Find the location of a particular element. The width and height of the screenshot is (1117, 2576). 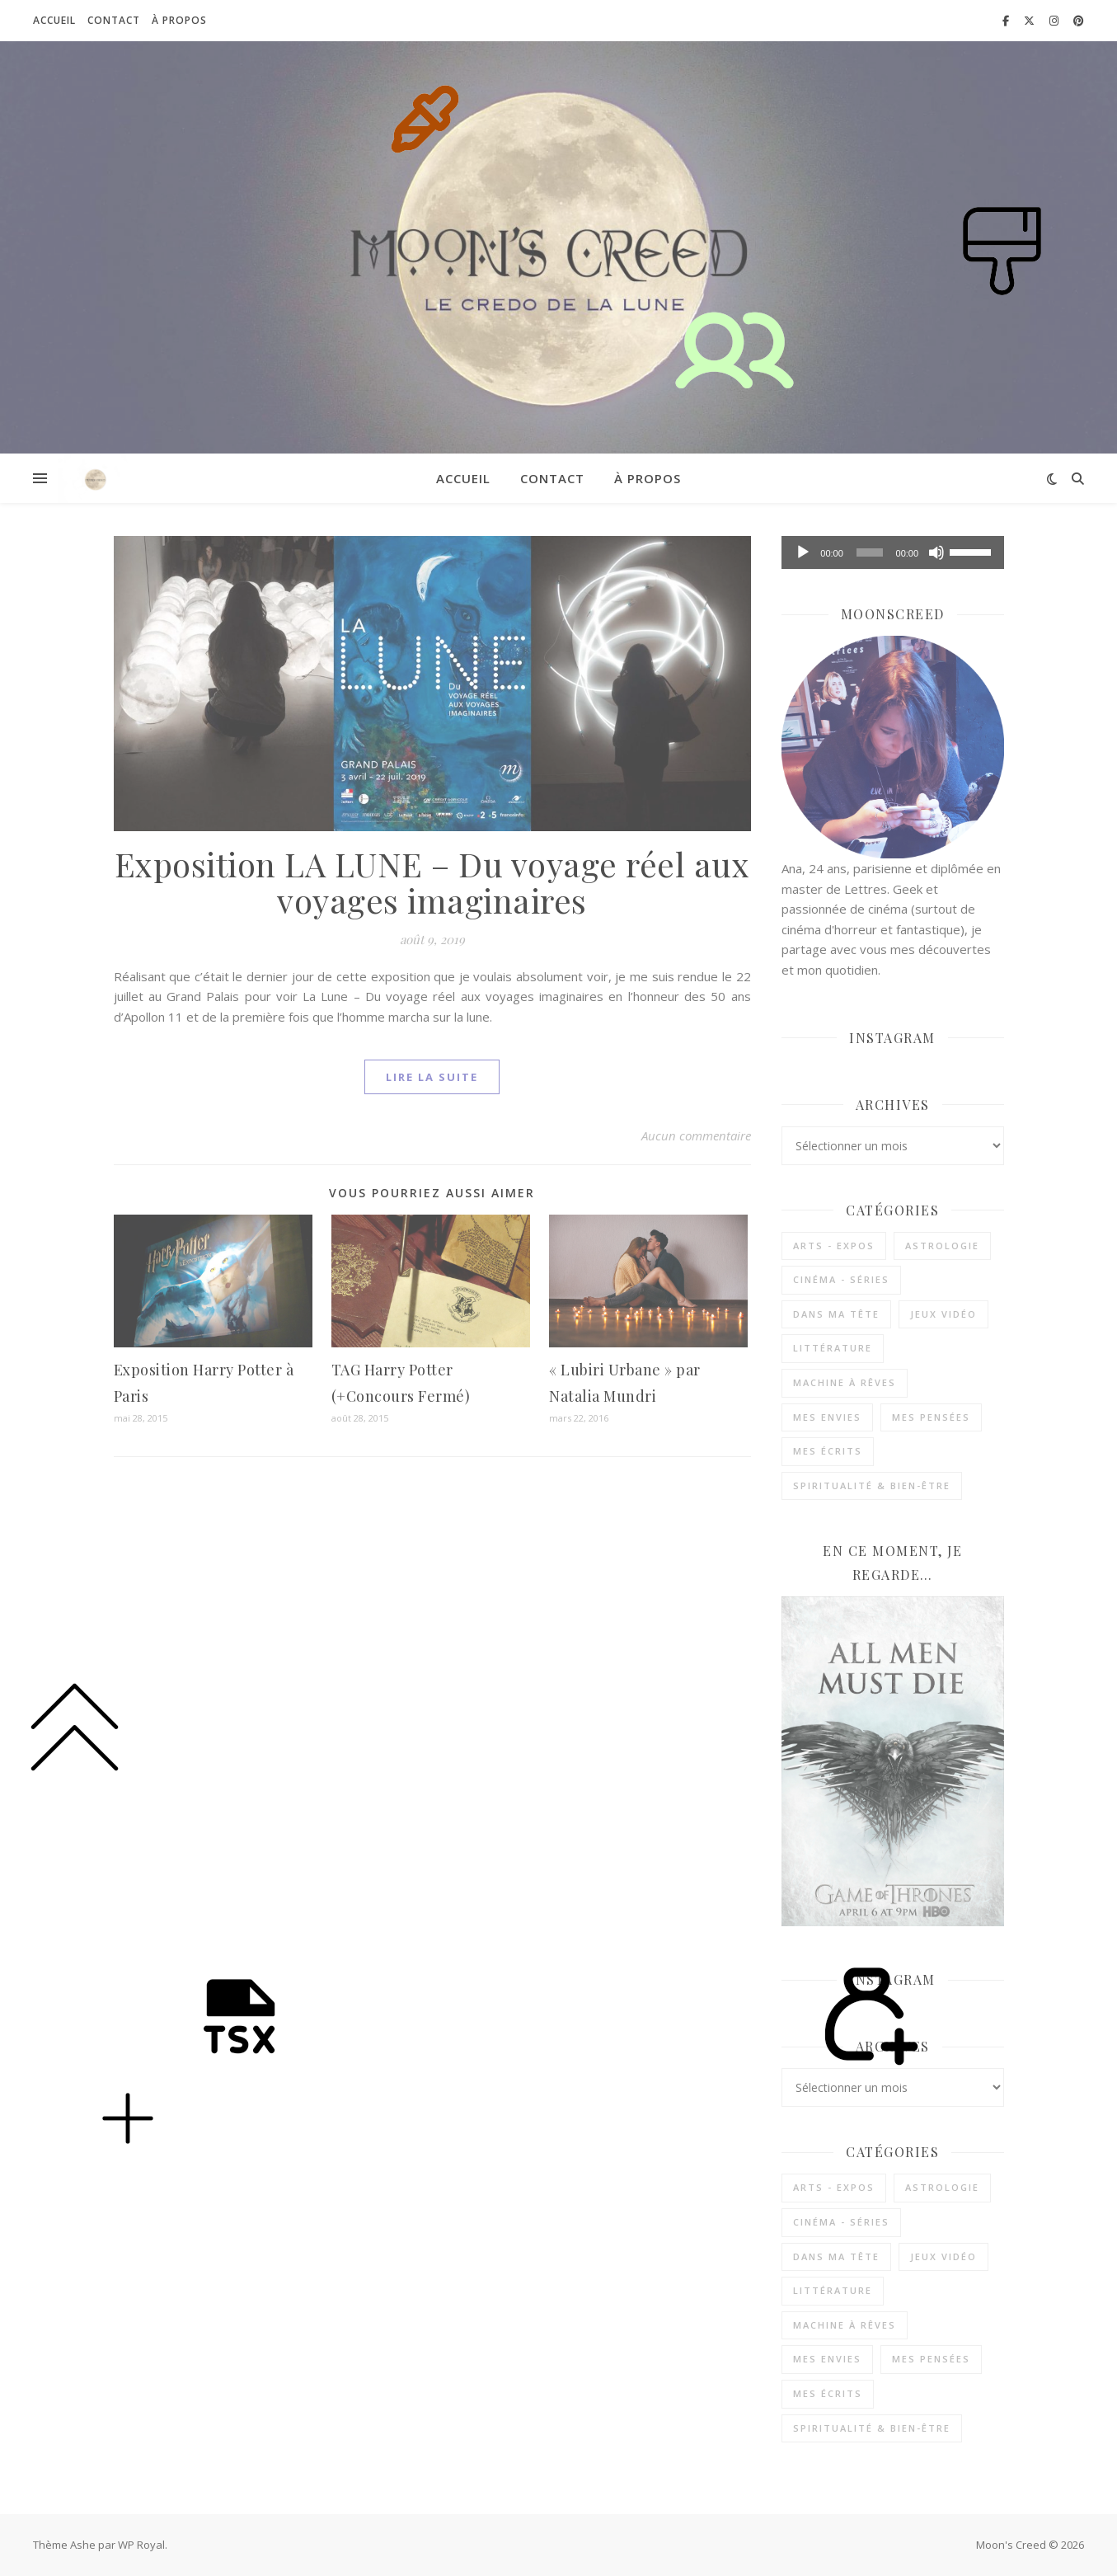

add funds to your balance is located at coordinates (866, 2014).